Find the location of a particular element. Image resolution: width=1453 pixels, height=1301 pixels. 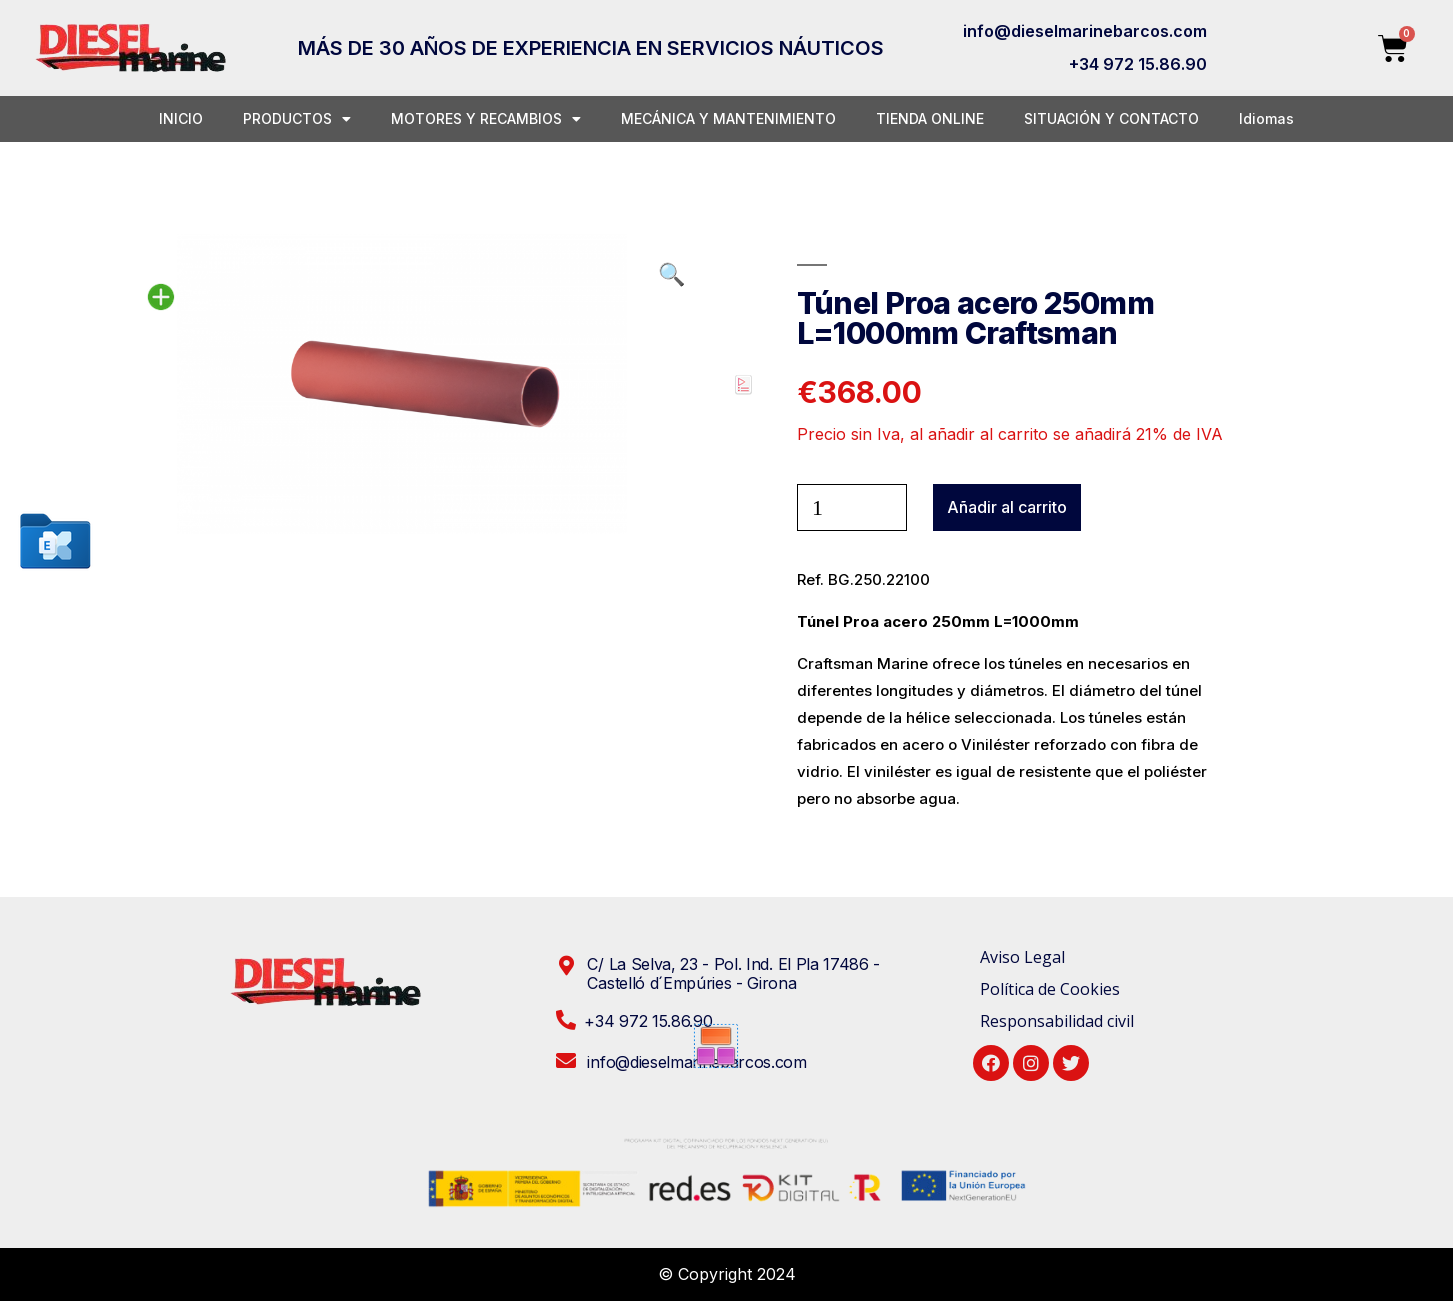

add a new item to the list is located at coordinates (161, 297).